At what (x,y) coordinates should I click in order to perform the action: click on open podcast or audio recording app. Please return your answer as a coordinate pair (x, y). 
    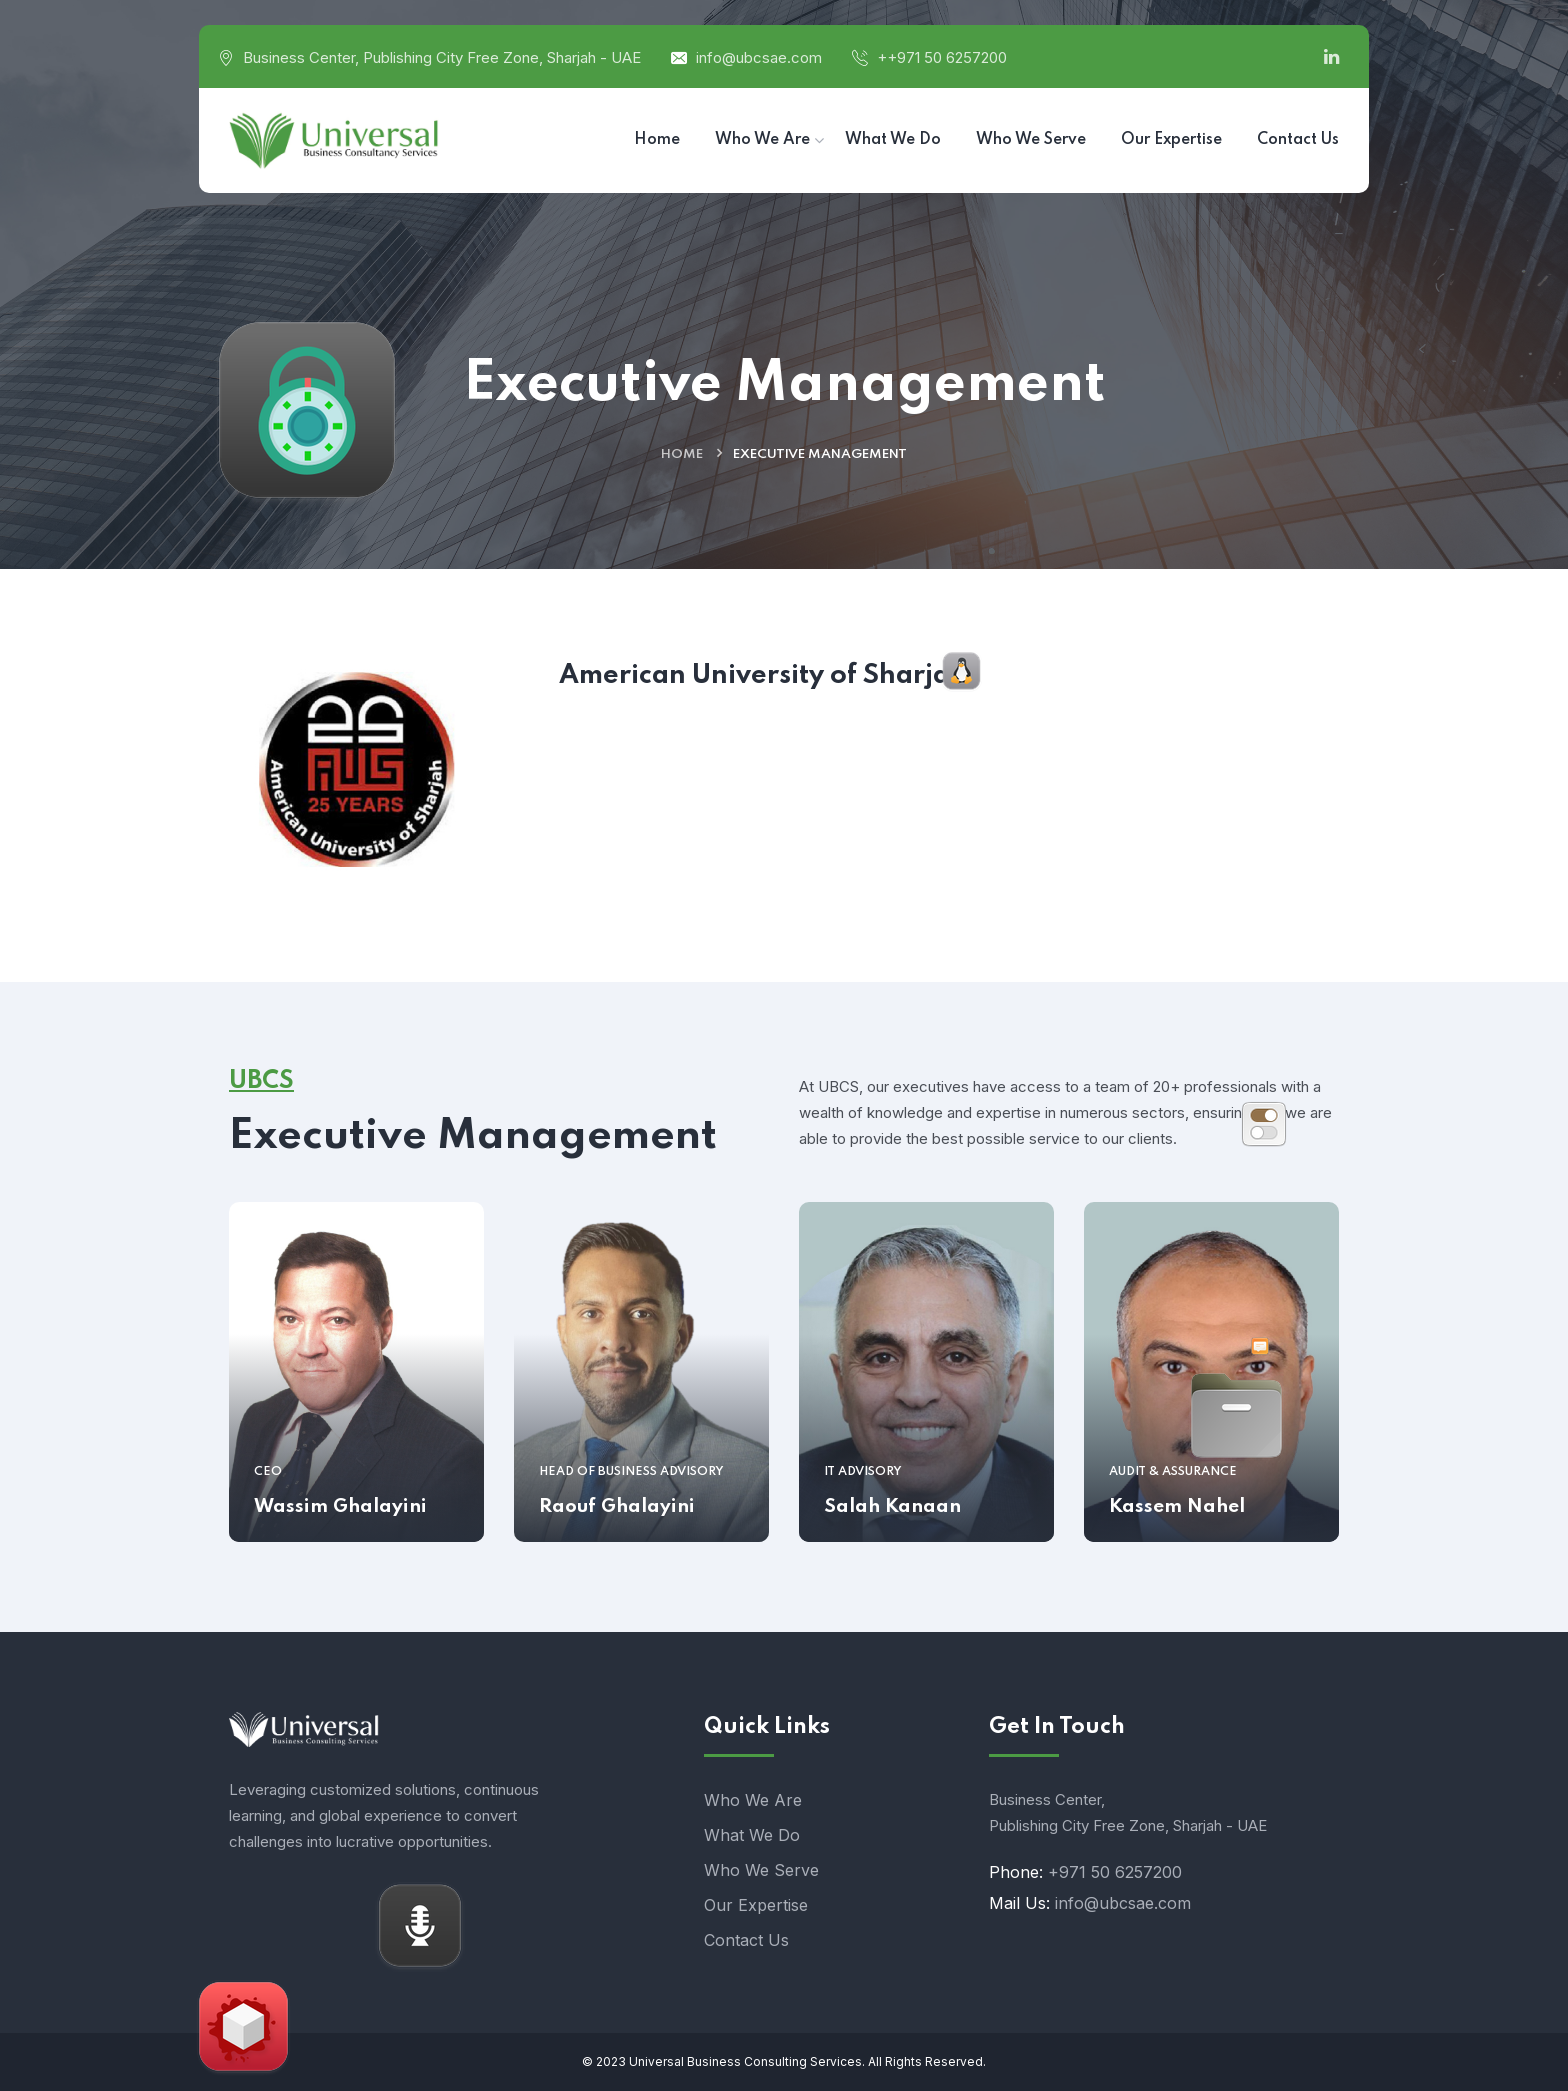
    Looking at the image, I should click on (420, 1927).